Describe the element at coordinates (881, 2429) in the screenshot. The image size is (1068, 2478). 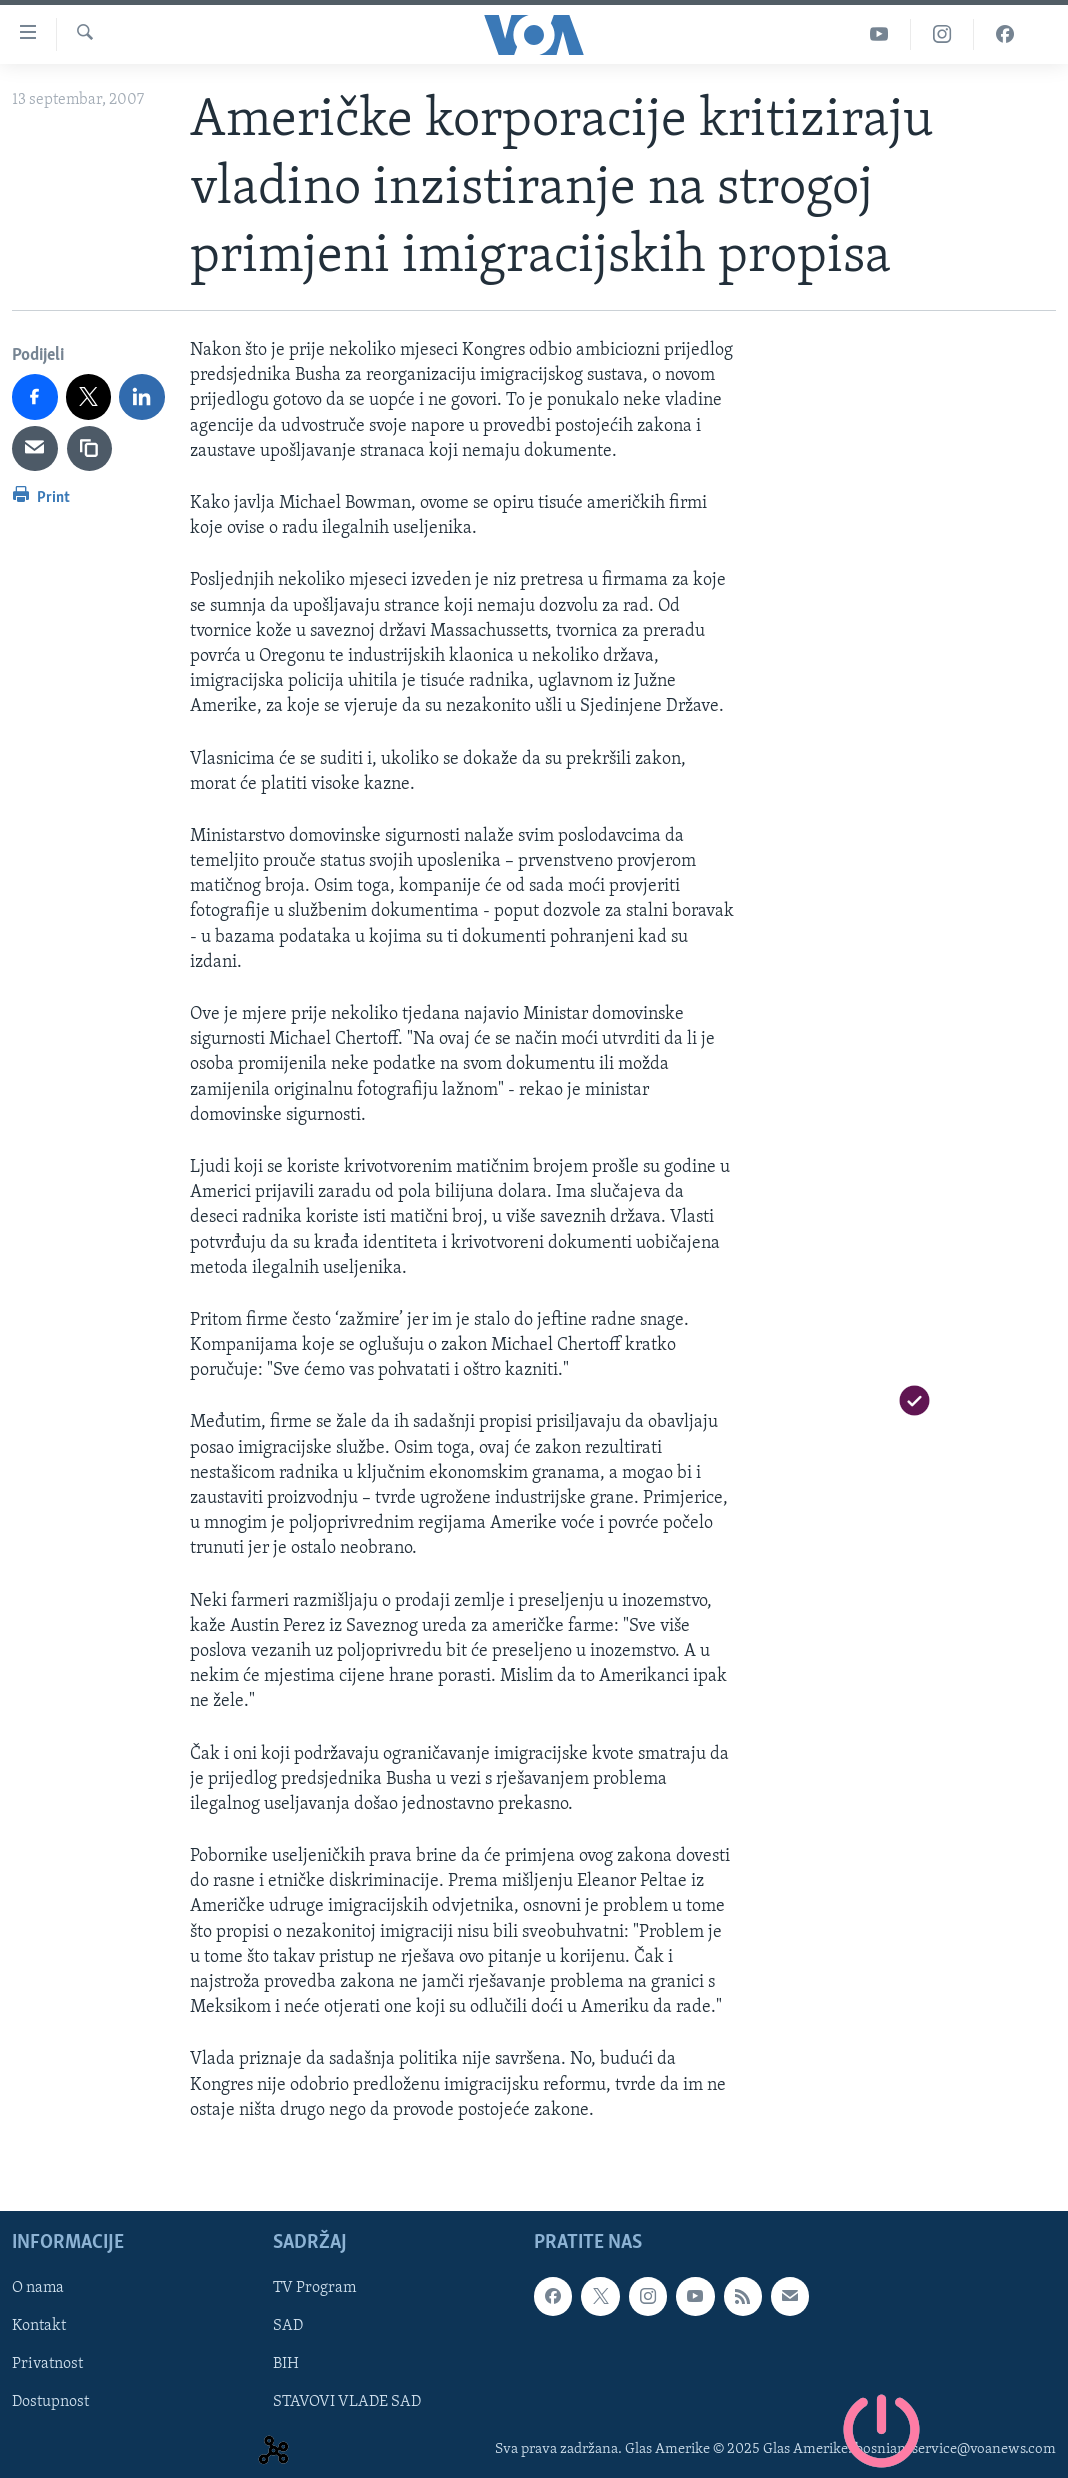
I see `turn device on or off` at that location.